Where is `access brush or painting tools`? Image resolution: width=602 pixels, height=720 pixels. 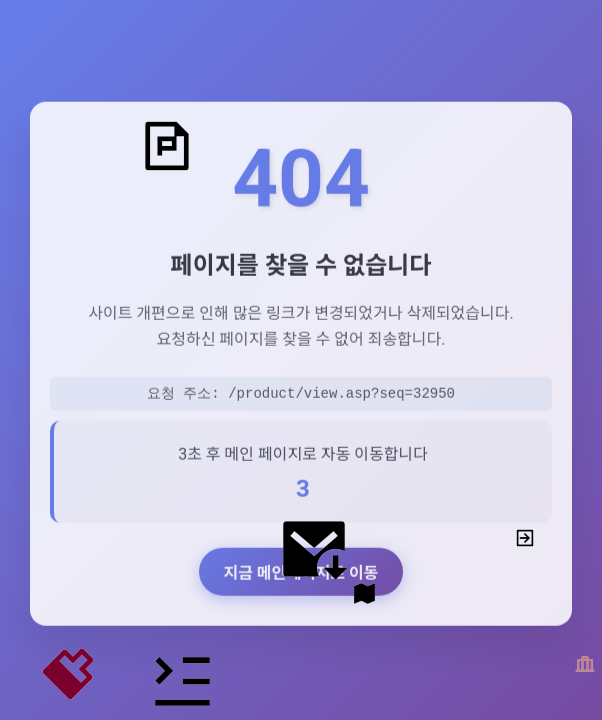 access brush or painting tools is located at coordinates (69, 672).